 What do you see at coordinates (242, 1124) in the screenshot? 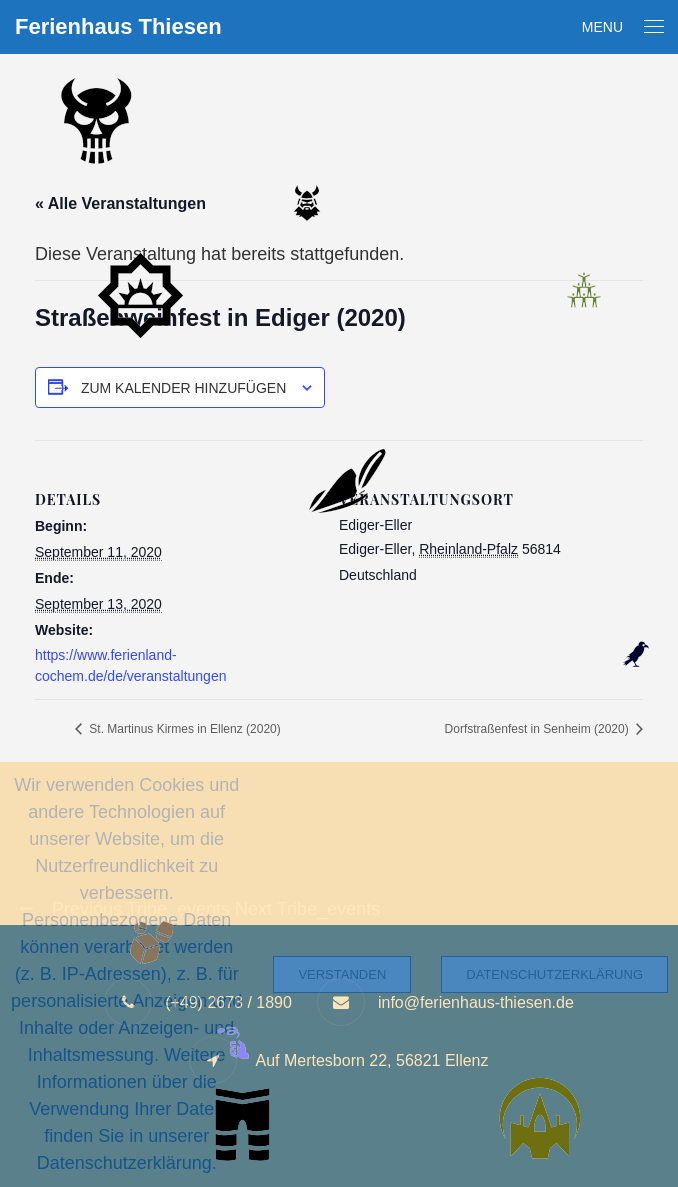
I see `equip armored leg gear` at bounding box center [242, 1124].